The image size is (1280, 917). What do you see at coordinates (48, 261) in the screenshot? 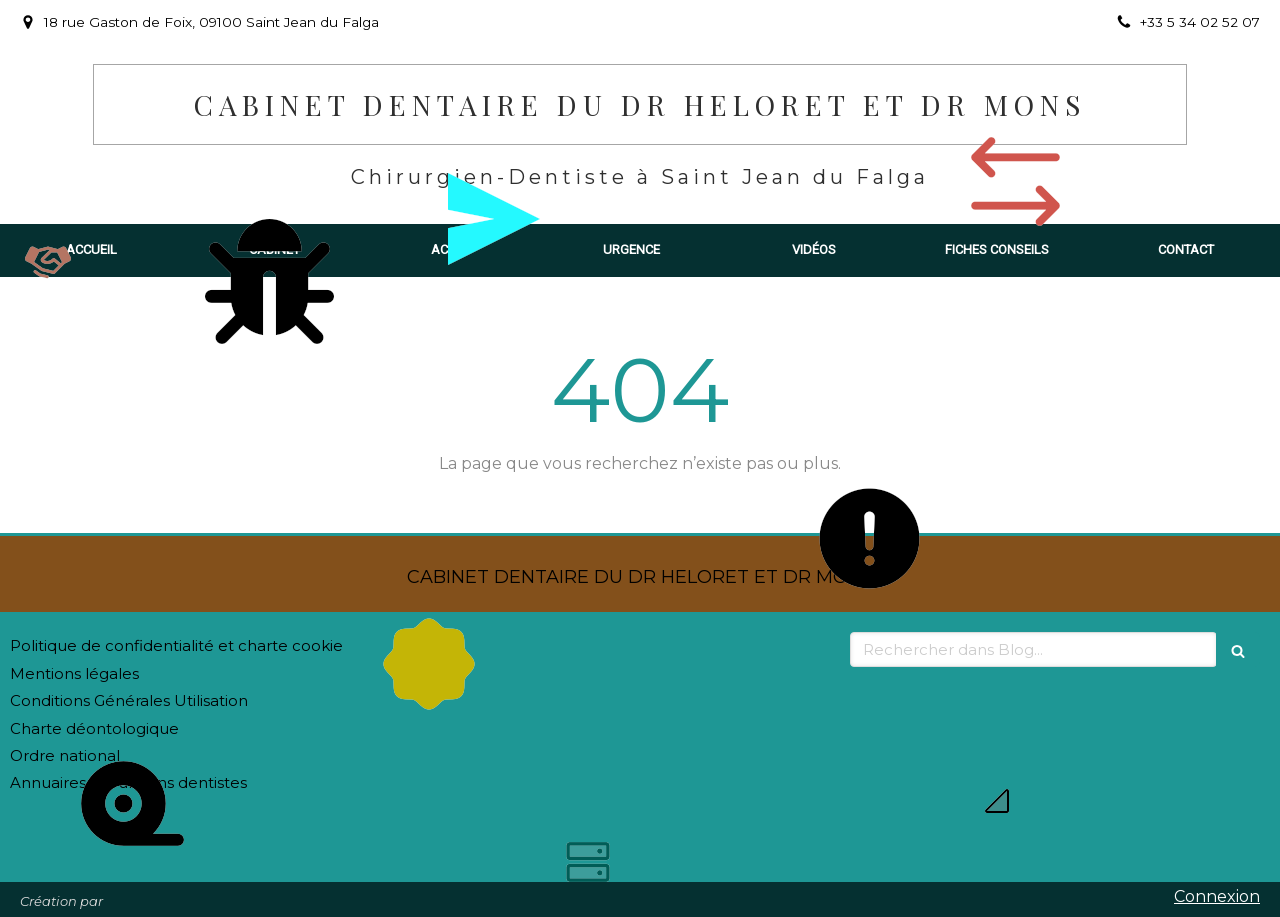
I see `indicates a partnership or collaboration` at bounding box center [48, 261].